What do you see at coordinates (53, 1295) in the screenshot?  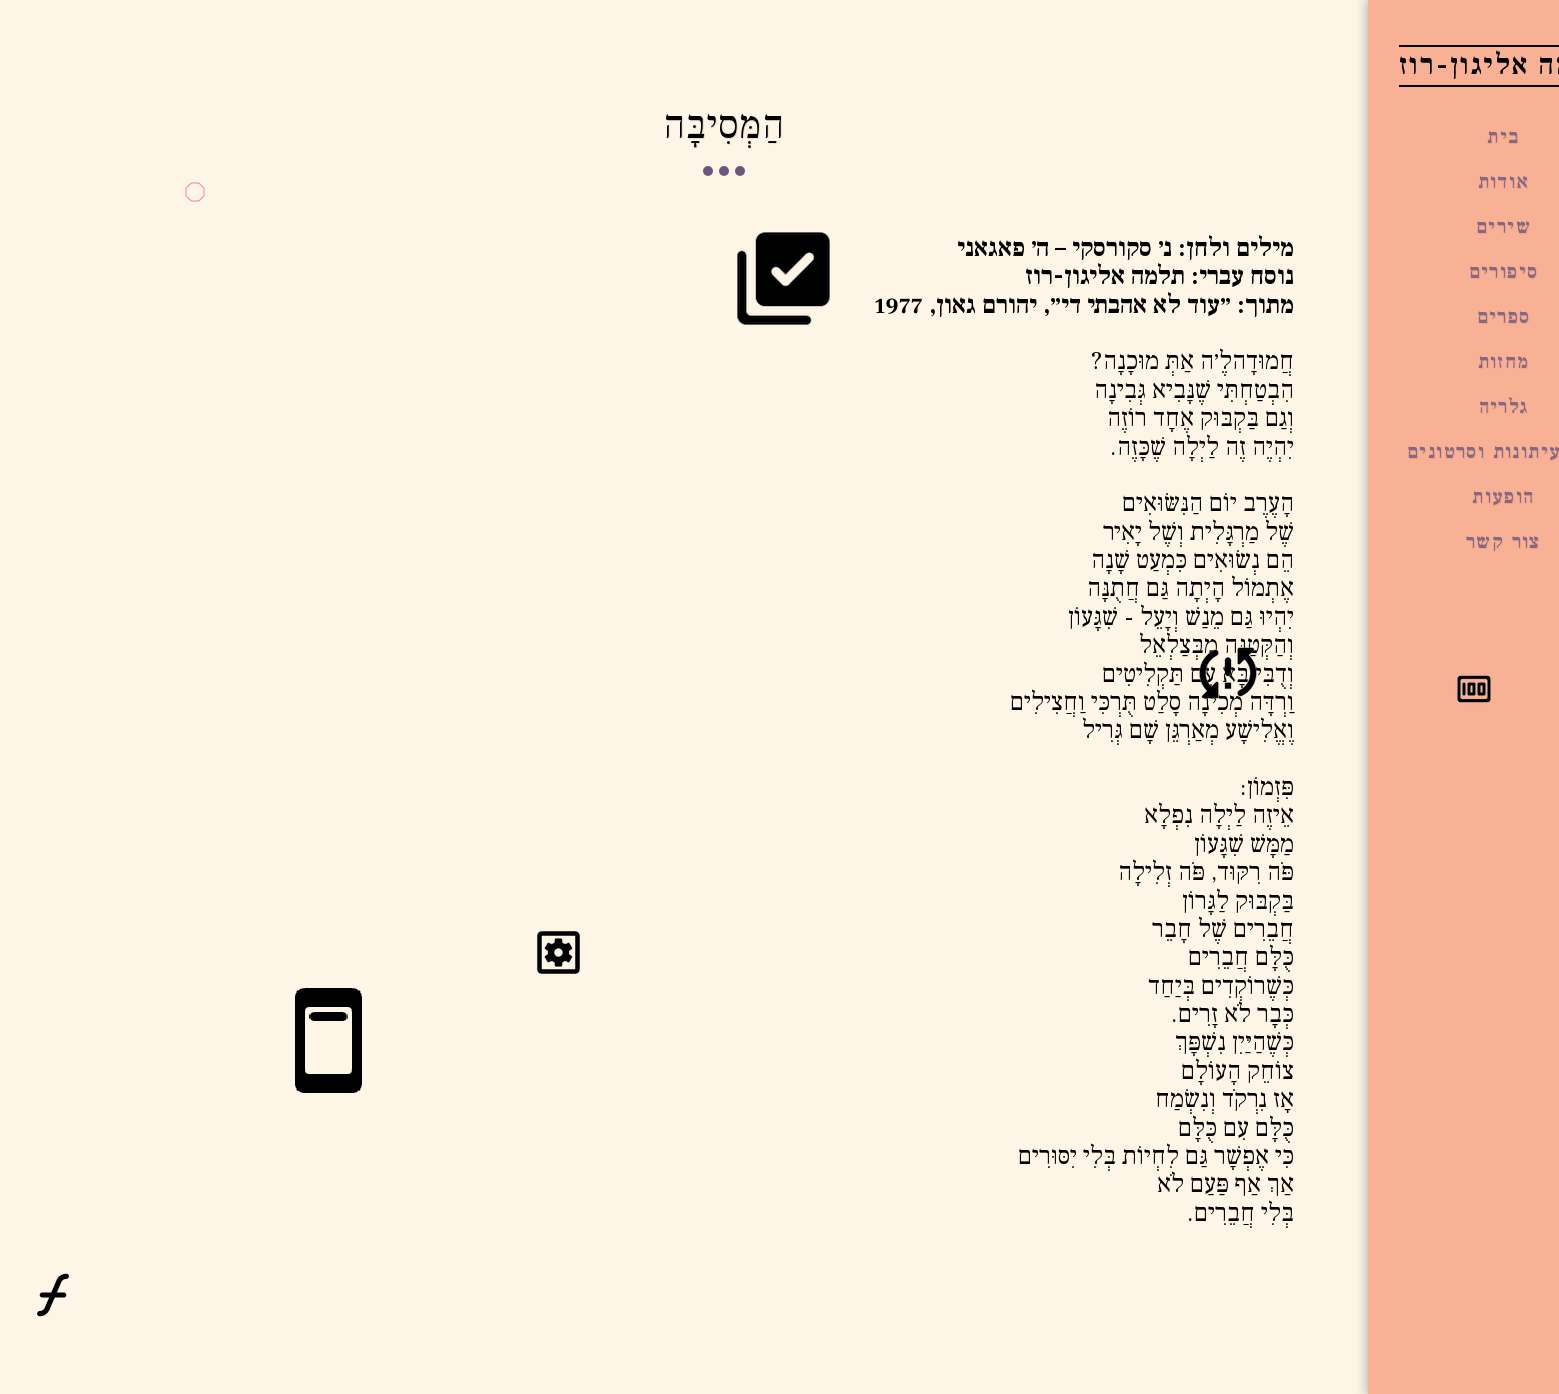 I see `indicates florin currency or Dutch guilder symbol` at bounding box center [53, 1295].